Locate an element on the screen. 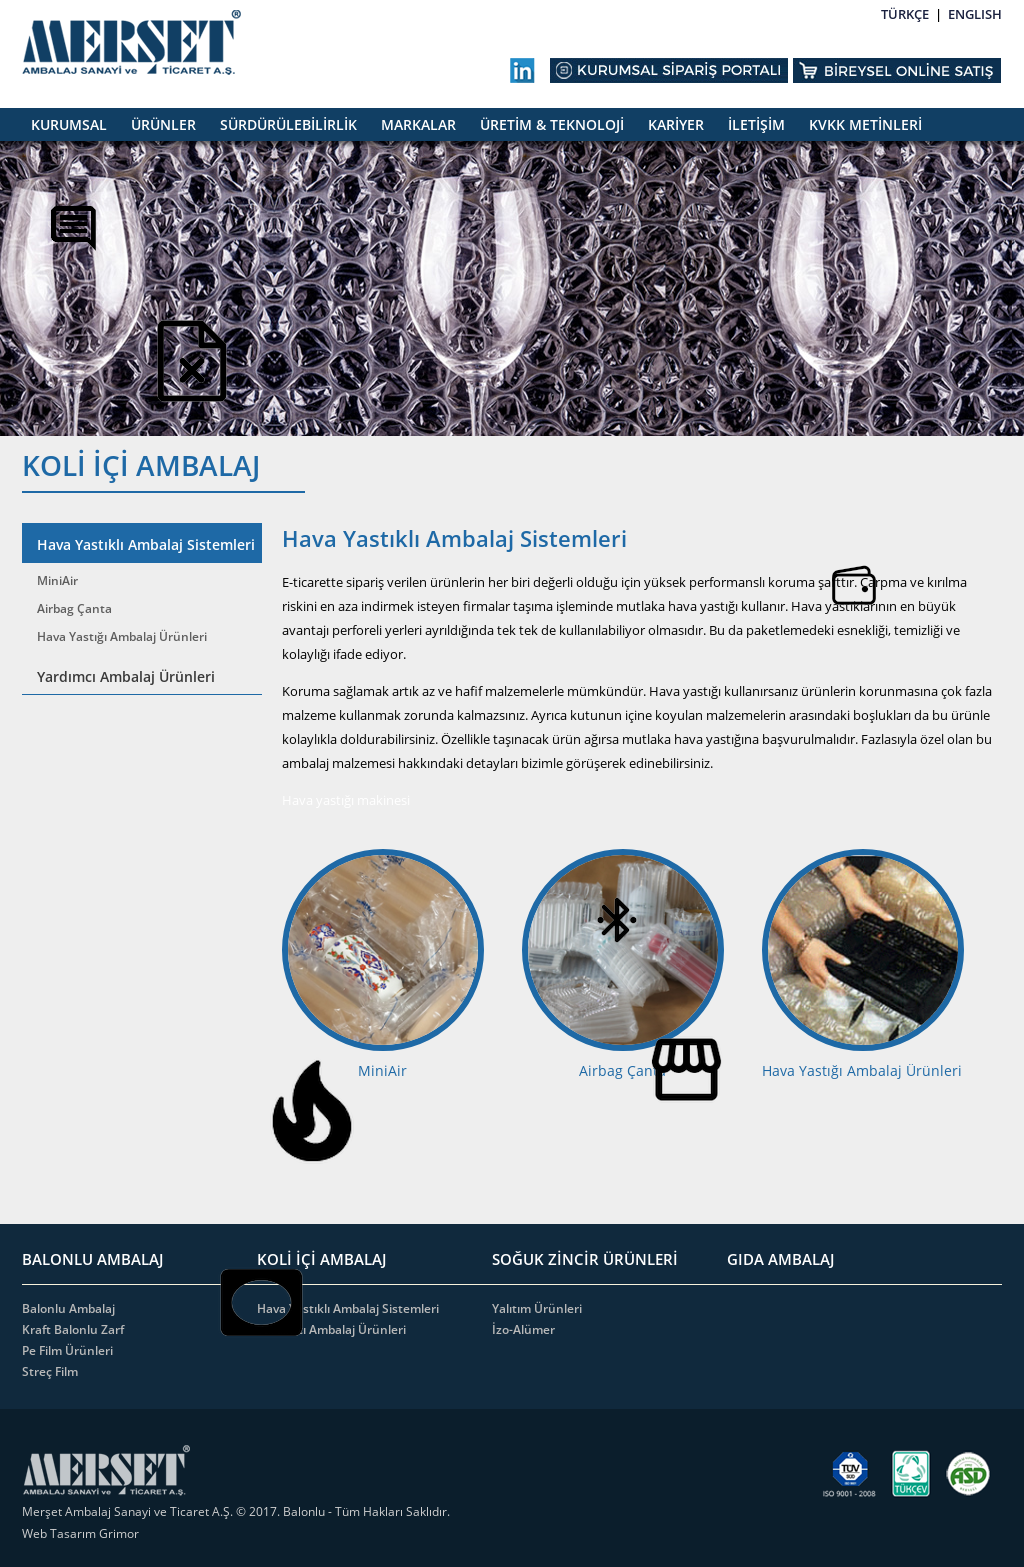 The height and width of the screenshot is (1567, 1024). apply vignette effect to photo is located at coordinates (261, 1302).